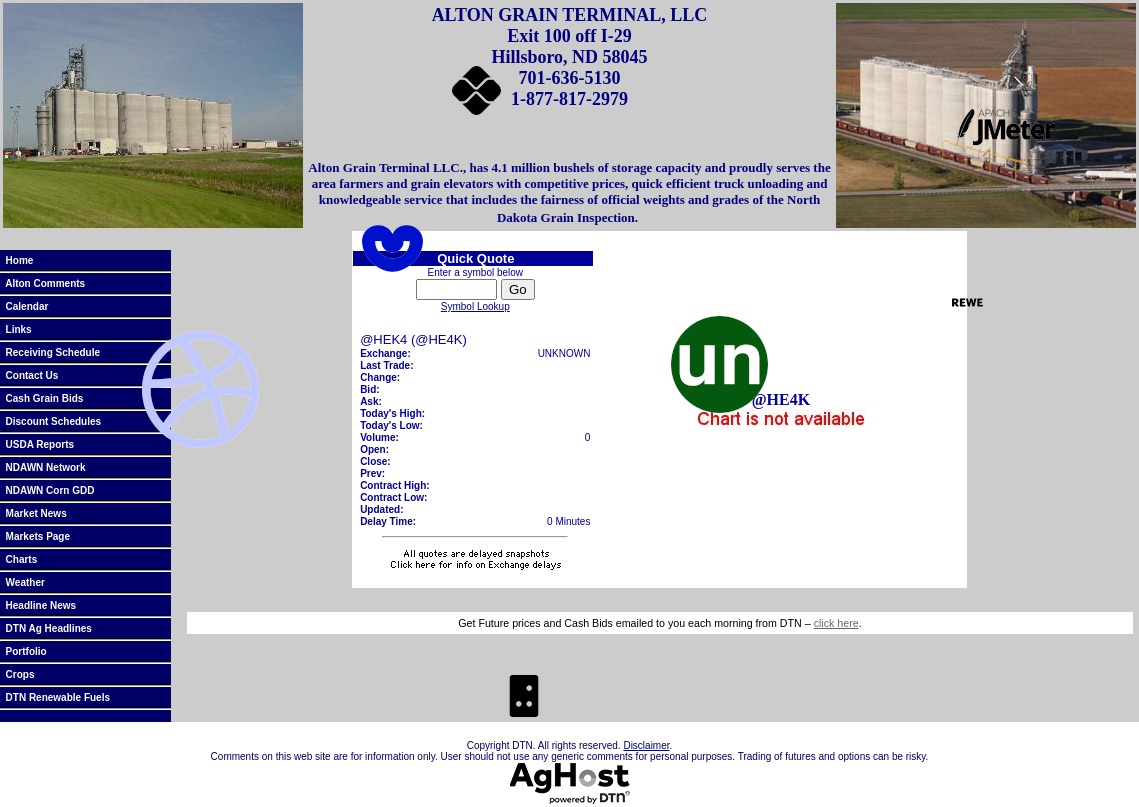 This screenshot has width=1139, height=807. I want to click on visit dribbble profile or portfolio, so click(200, 389).